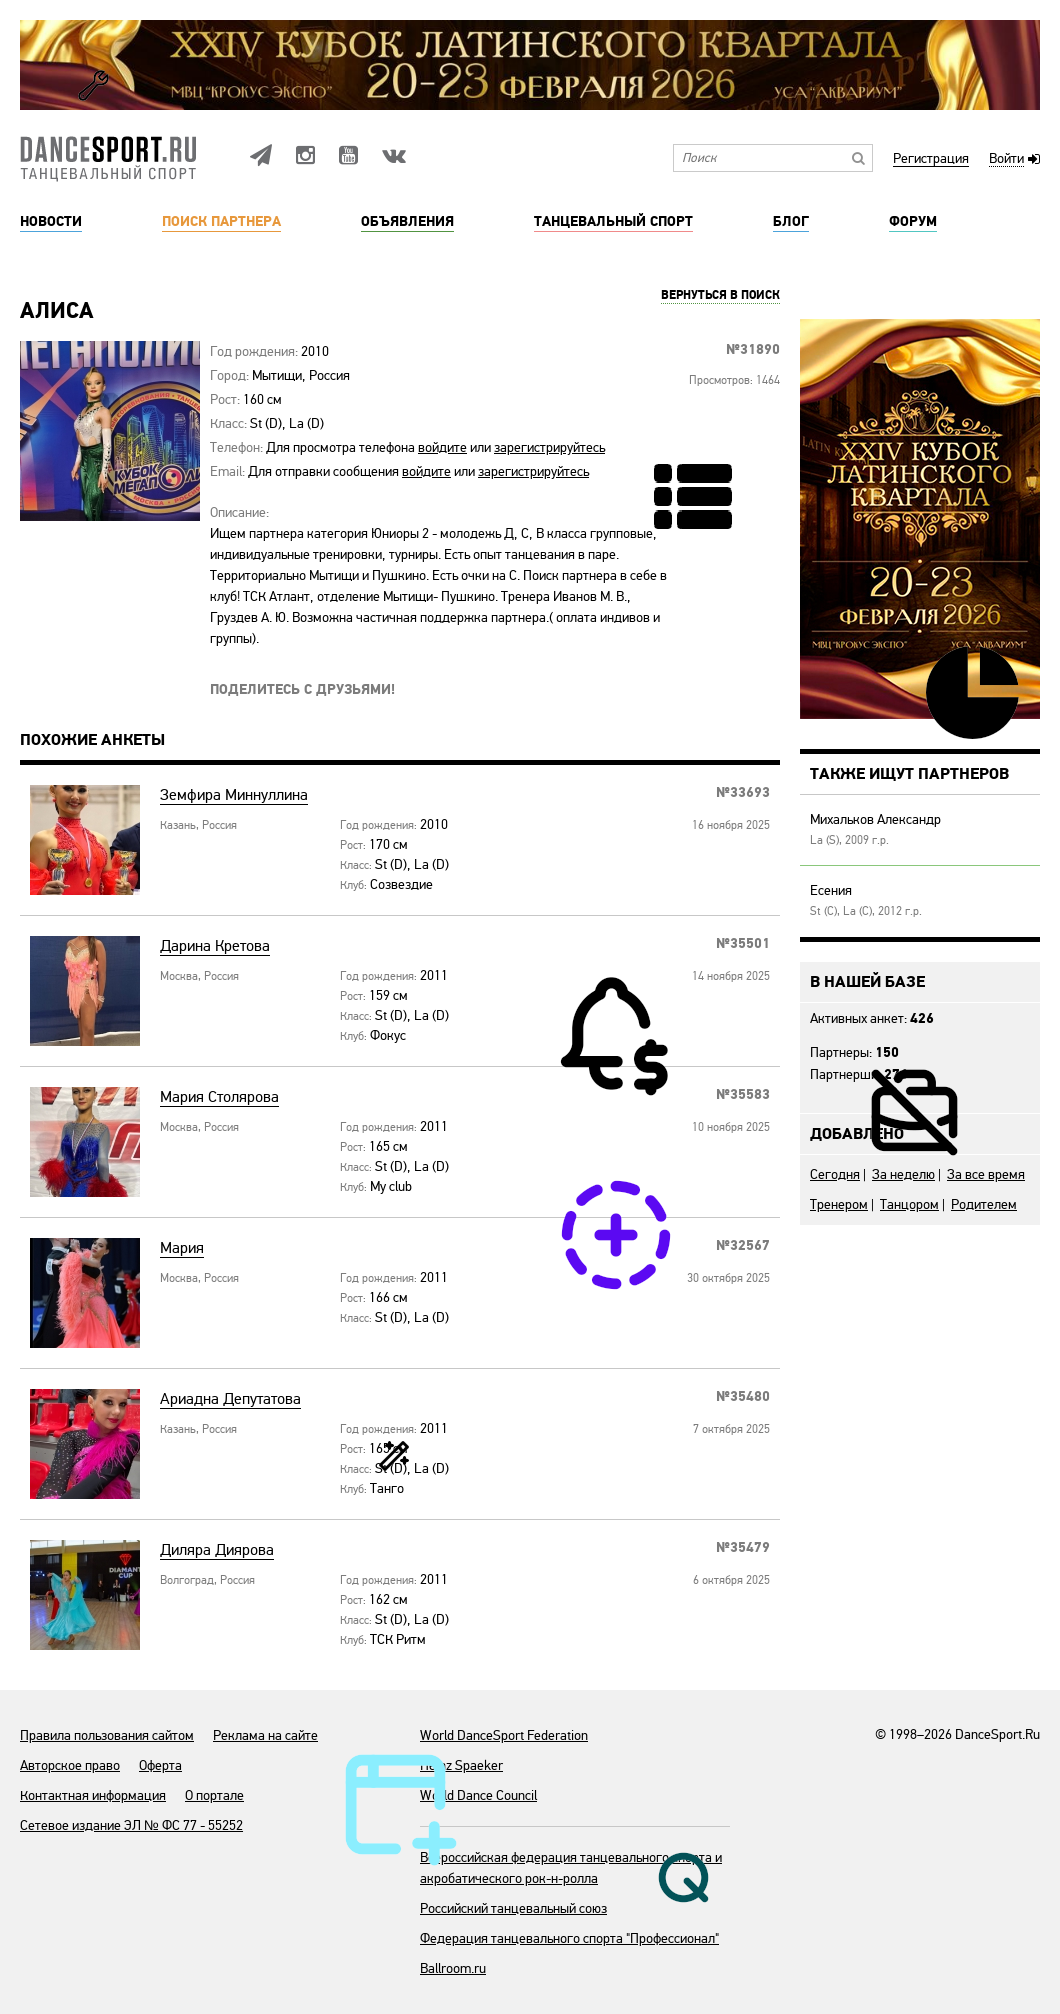 The height and width of the screenshot is (2014, 1060). Describe the element at coordinates (395, 1804) in the screenshot. I see `open a new browser tab` at that location.